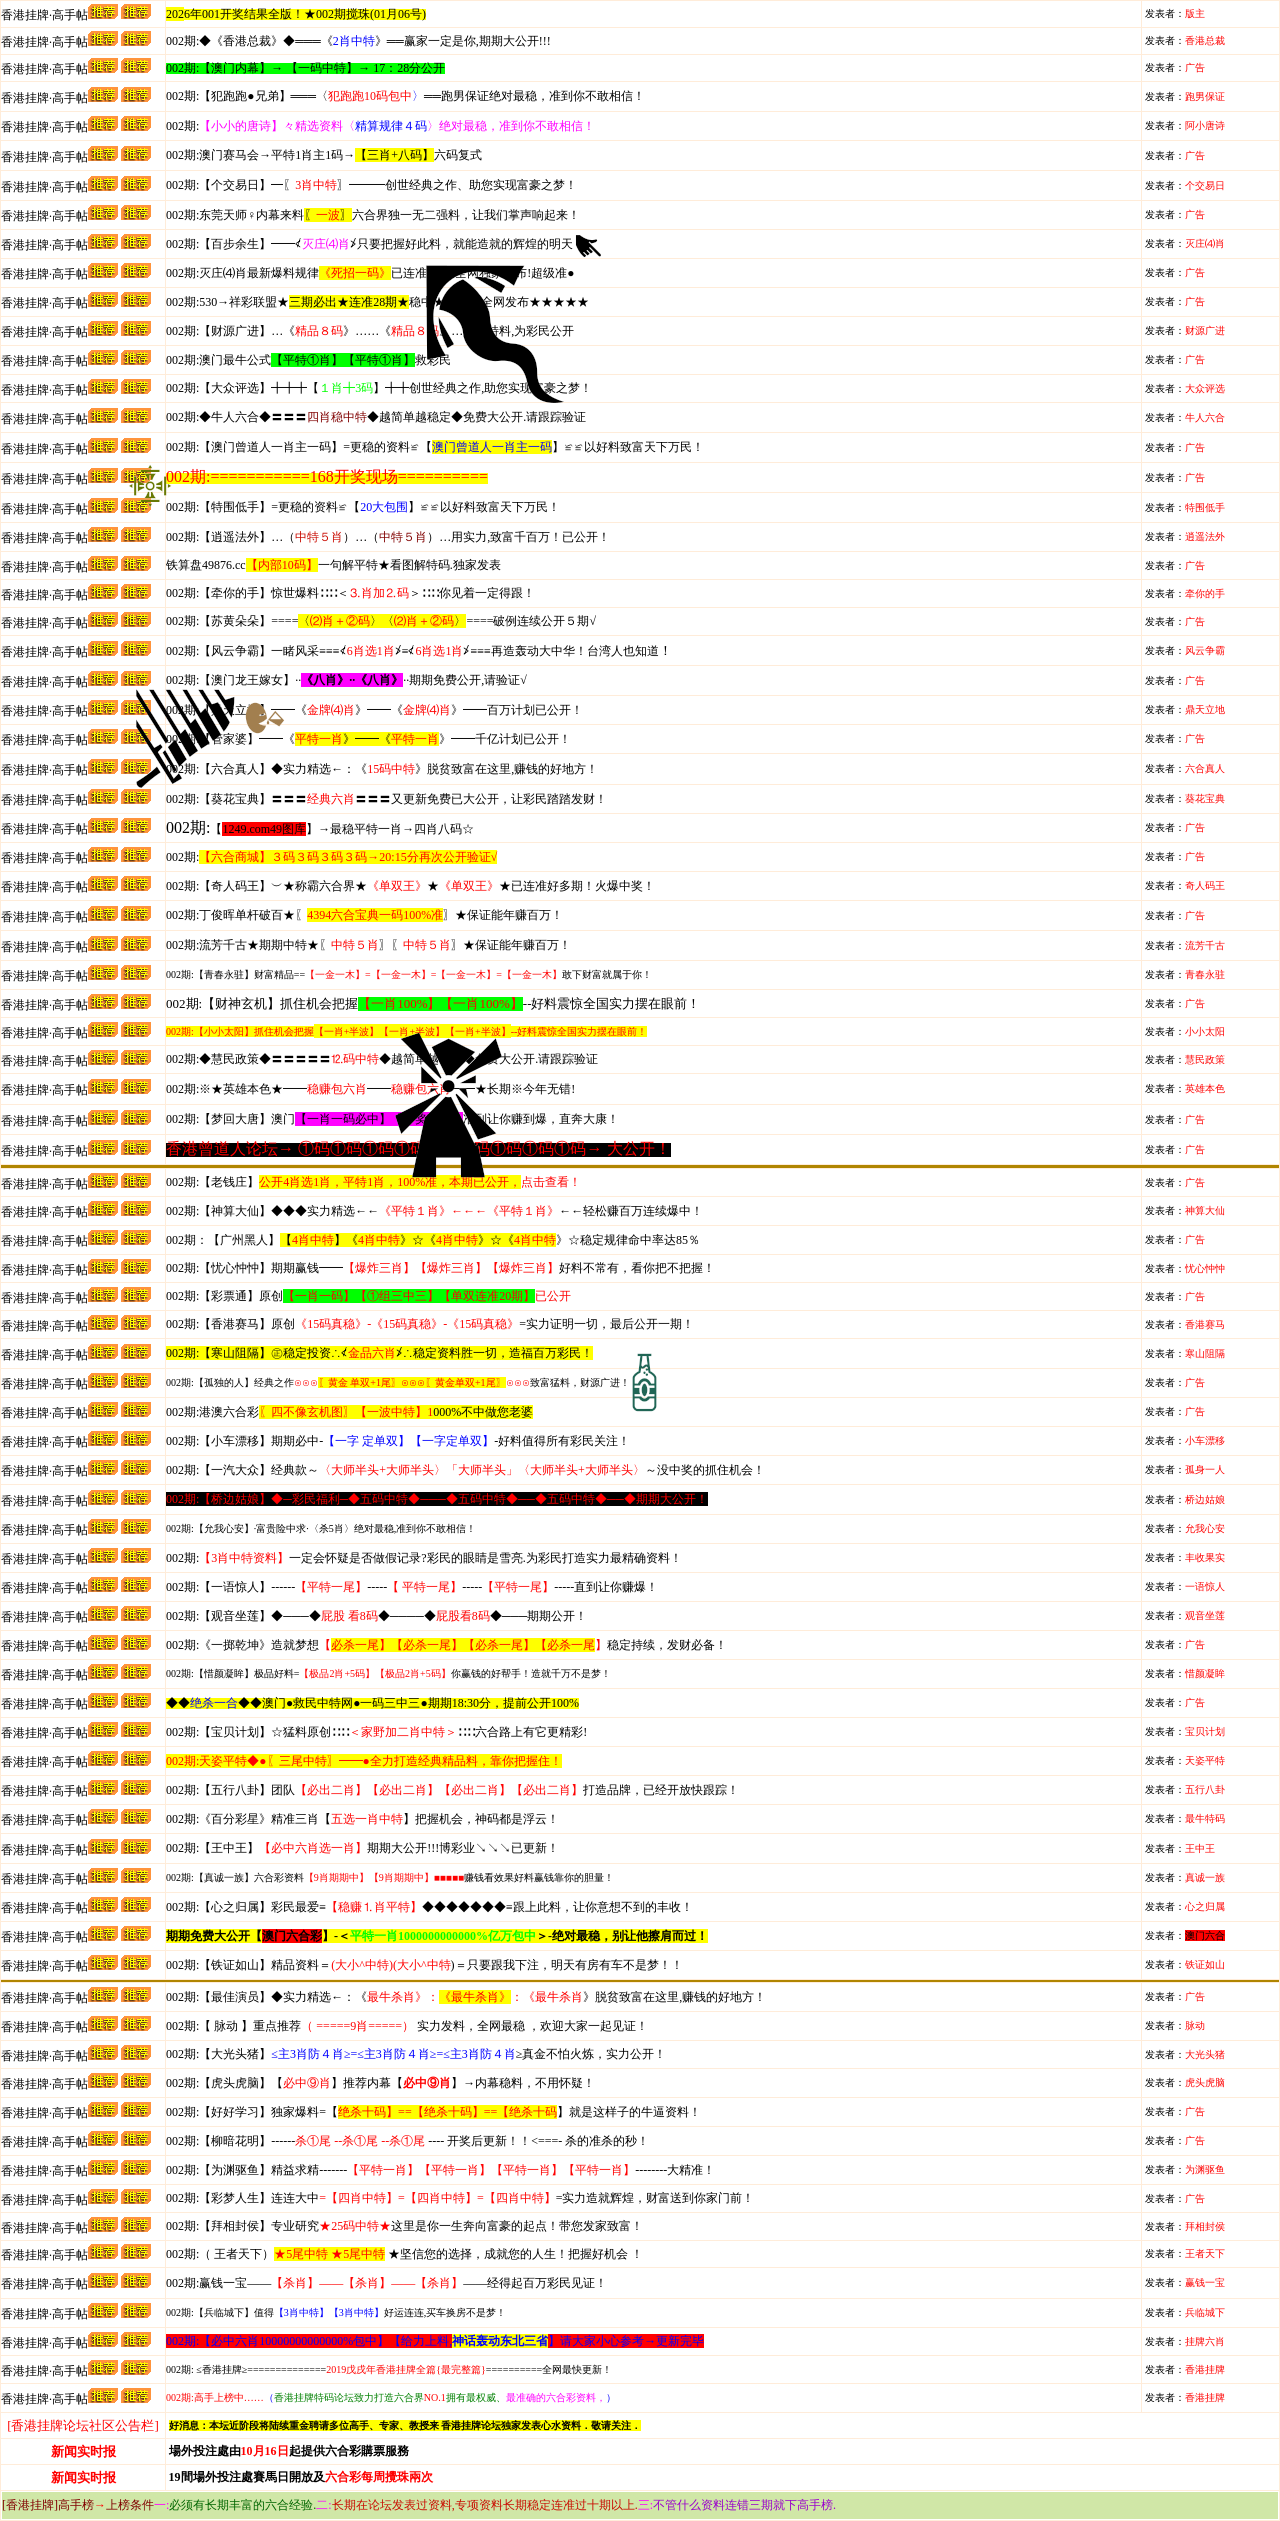 This screenshot has height=2521, width=1280. Describe the element at coordinates (448, 1105) in the screenshot. I see `indicates wind energy or renewable power source` at that location.